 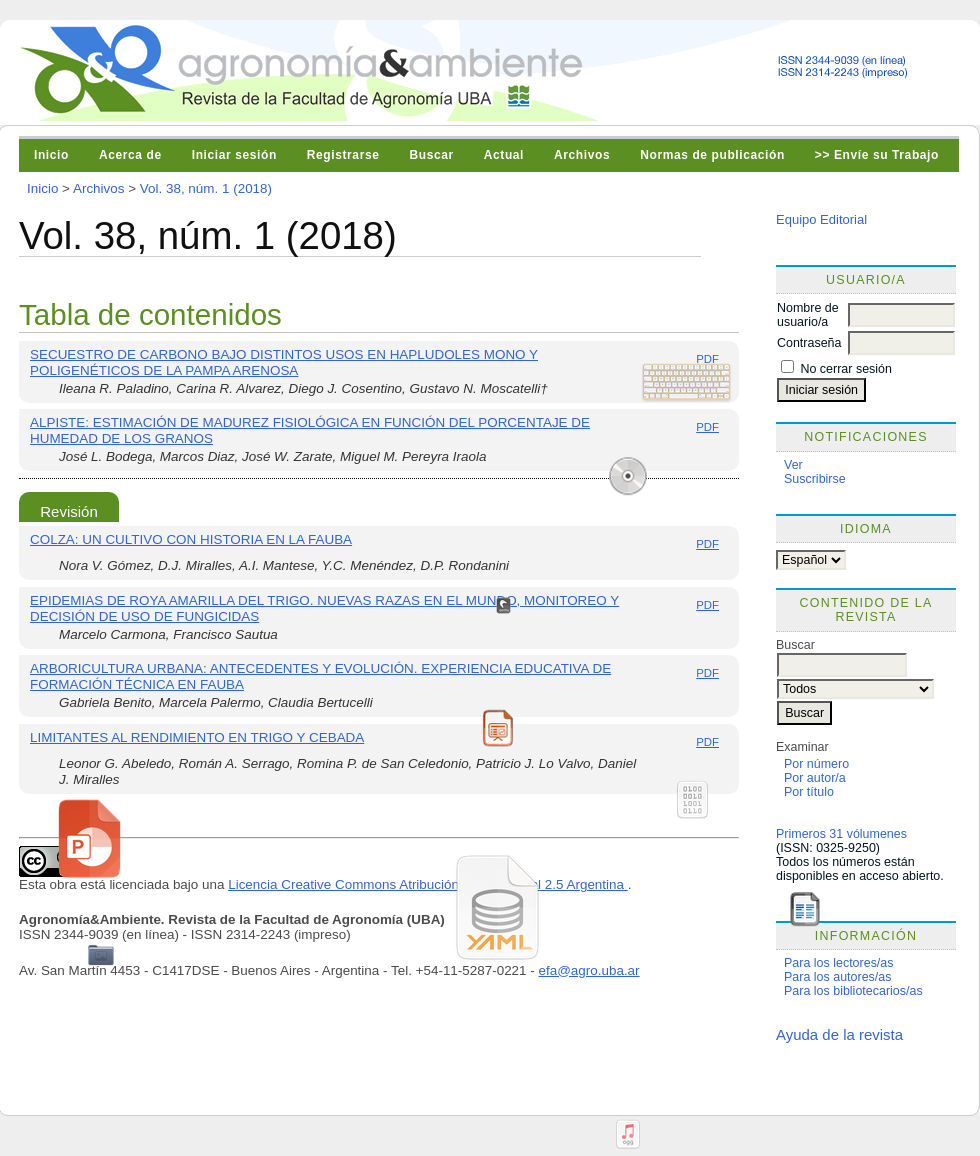 What do you see at coordinates (101, 955) in the screenshot?
I see `open your images folder` at bounding box center [101, 955].